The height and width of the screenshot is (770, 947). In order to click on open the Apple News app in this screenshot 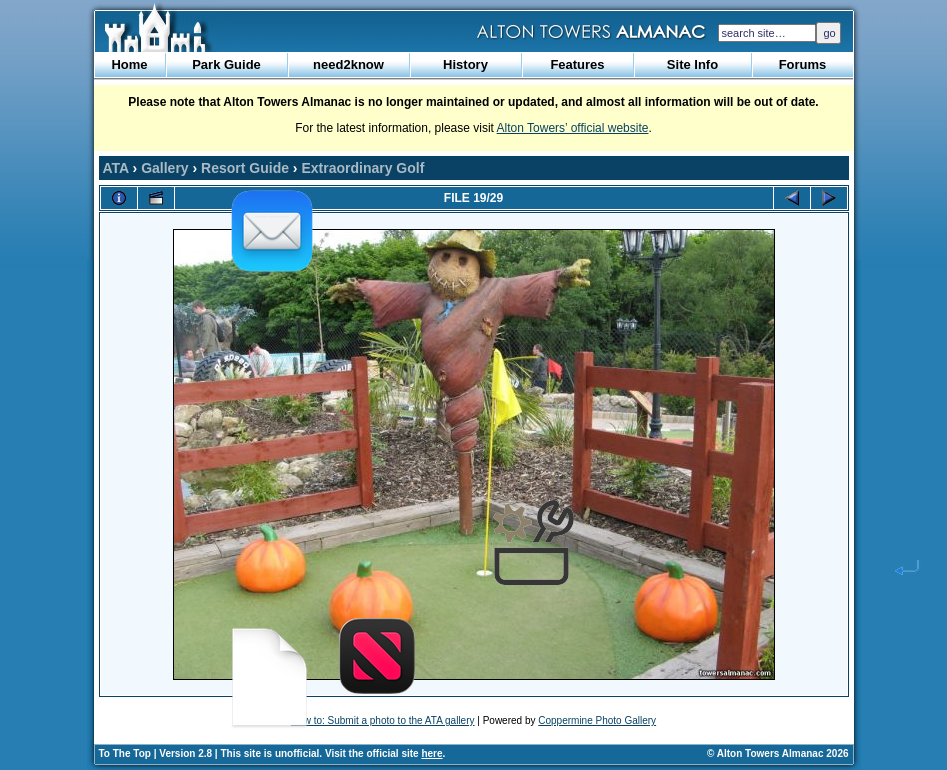, I will do `click(377, 656)`.